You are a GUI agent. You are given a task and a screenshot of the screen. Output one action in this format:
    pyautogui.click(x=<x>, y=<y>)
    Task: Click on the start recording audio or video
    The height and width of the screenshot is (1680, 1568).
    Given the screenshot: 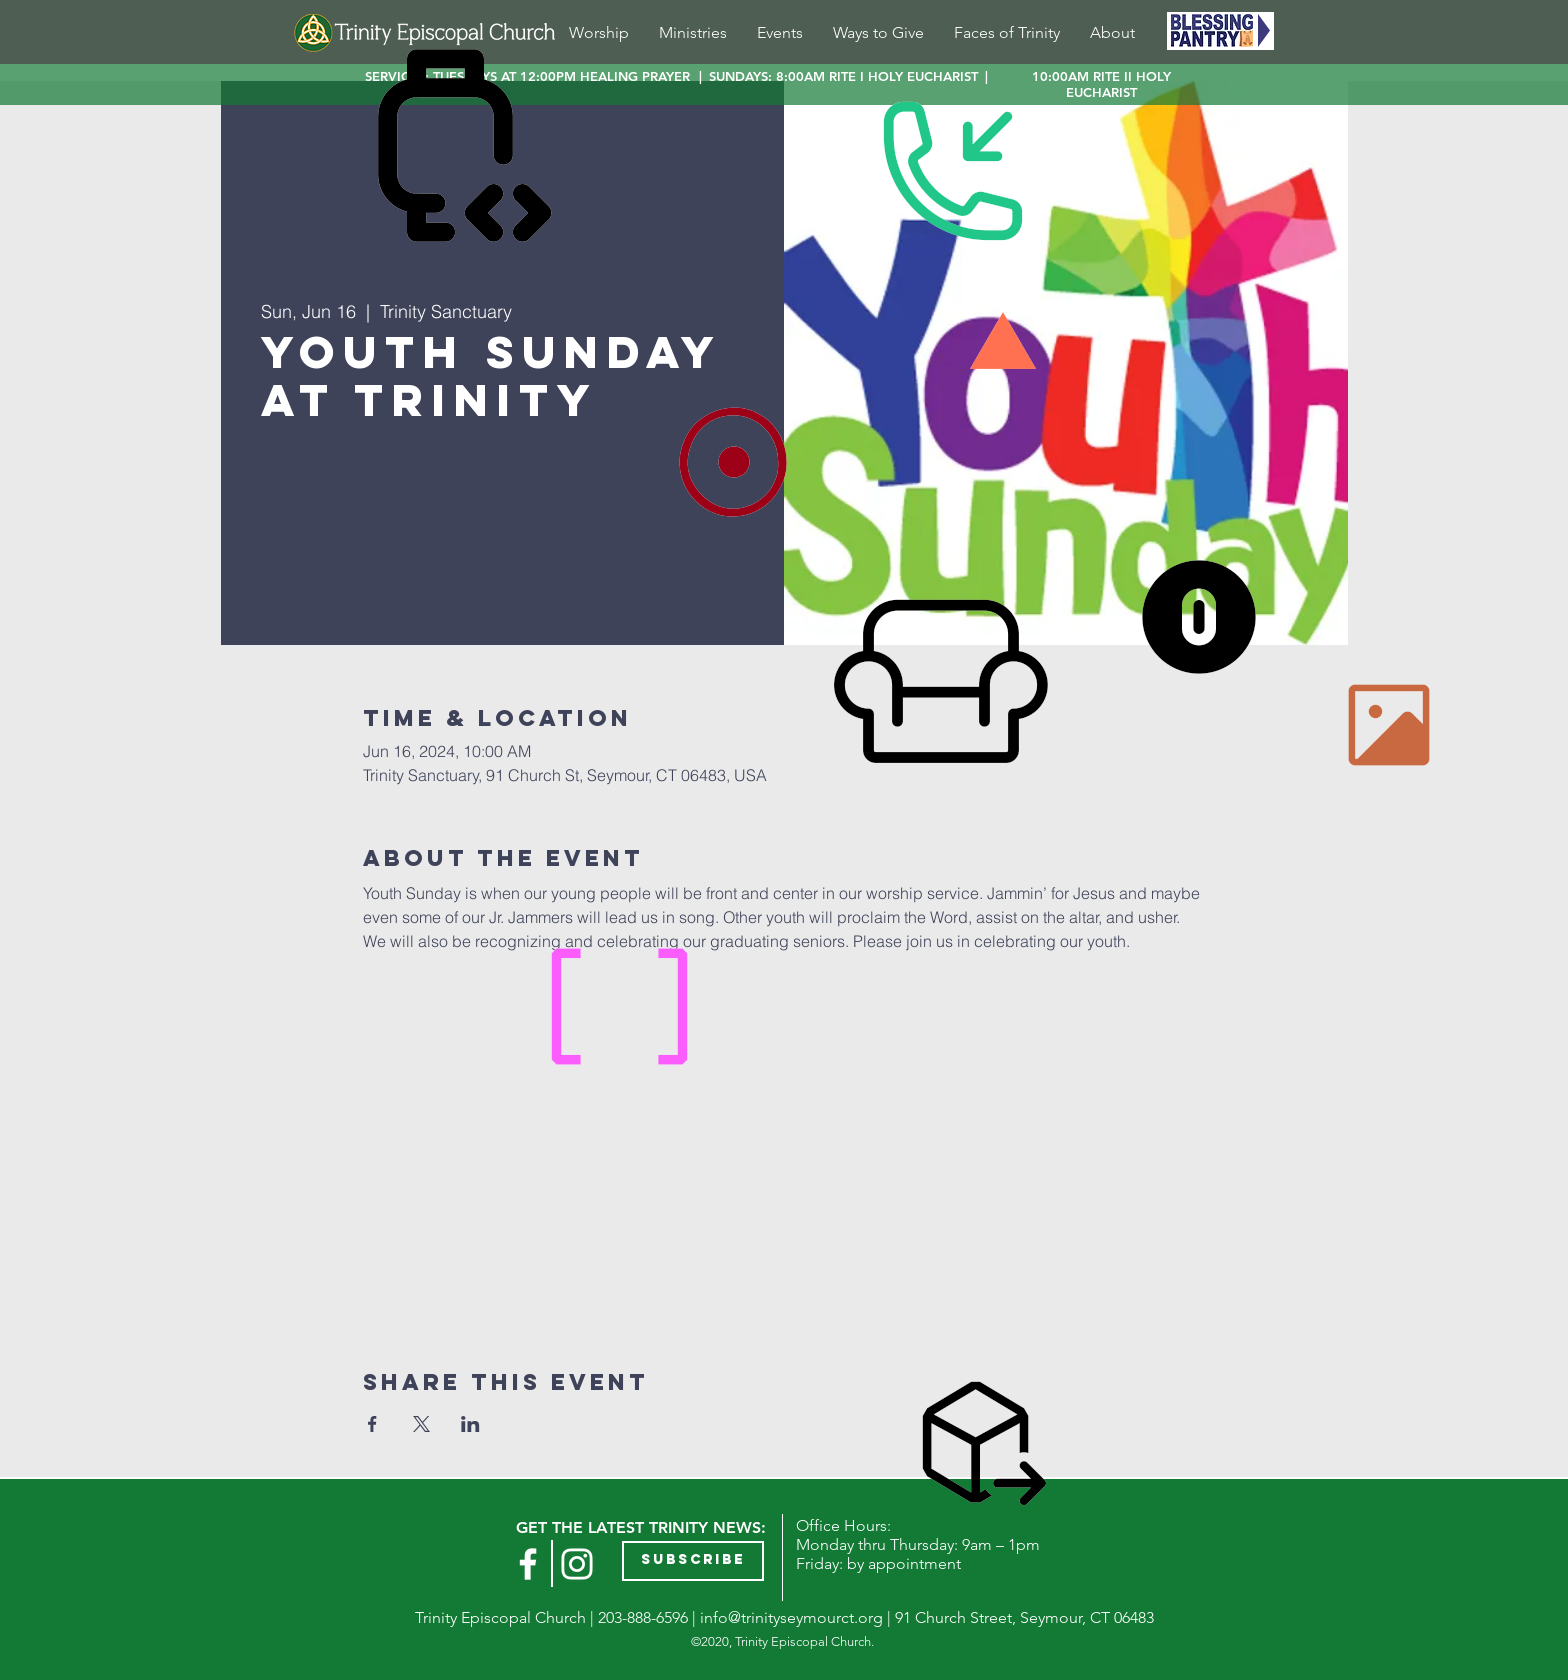 What is the action you would take?
    pyautogui.click(x=734, y=462)
    